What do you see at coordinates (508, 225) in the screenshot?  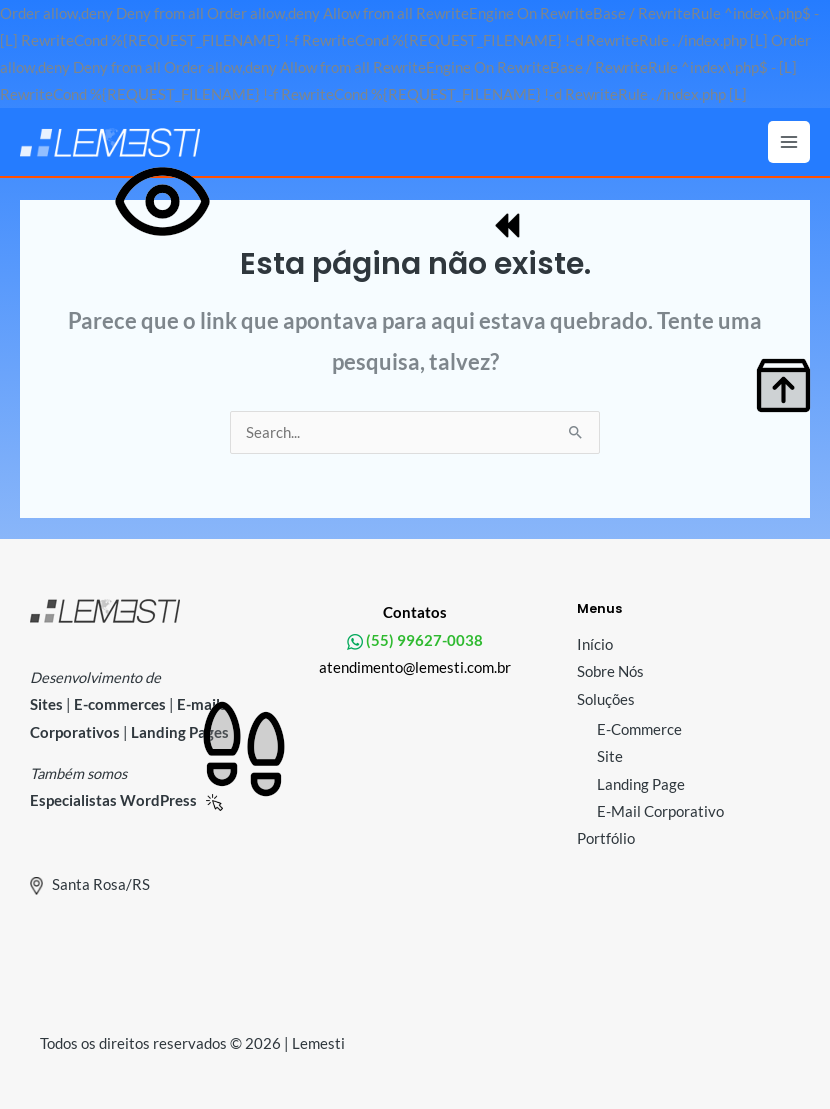 I see `skip to previous track or beginning` at bounding box center [508, 225].